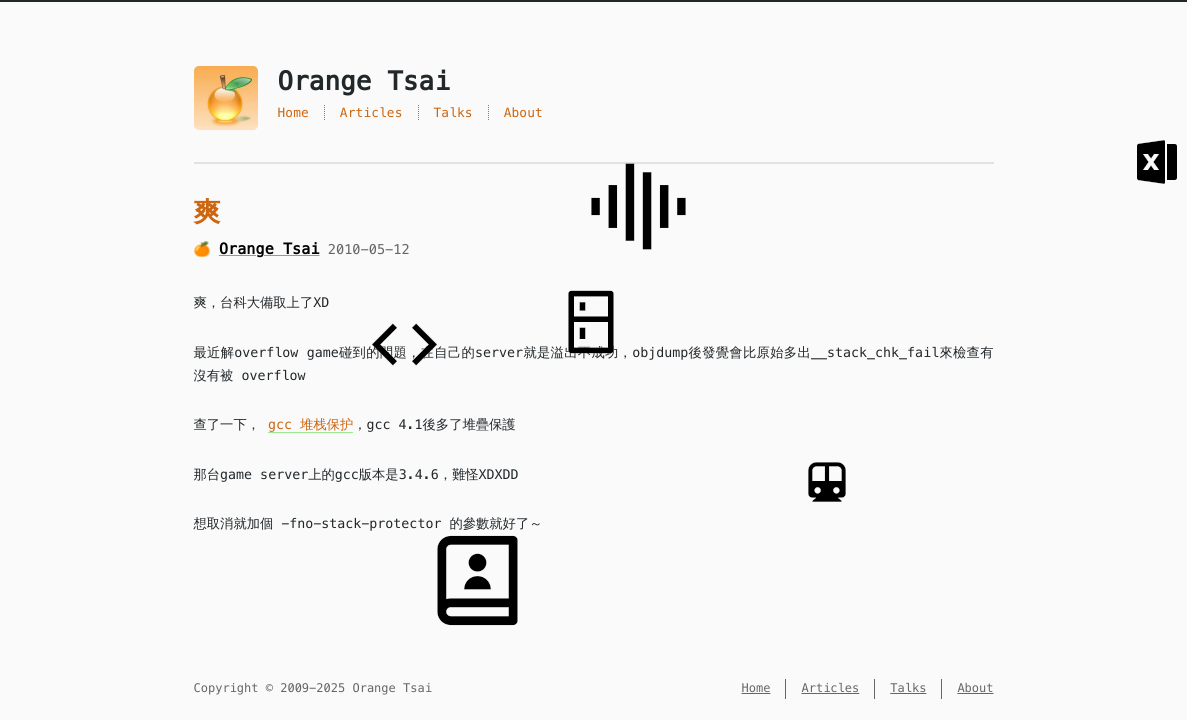  What do you see at coordinates (404, 344) in the screenshot?
I see `view or edit source code` at bounding box center [404, 344].